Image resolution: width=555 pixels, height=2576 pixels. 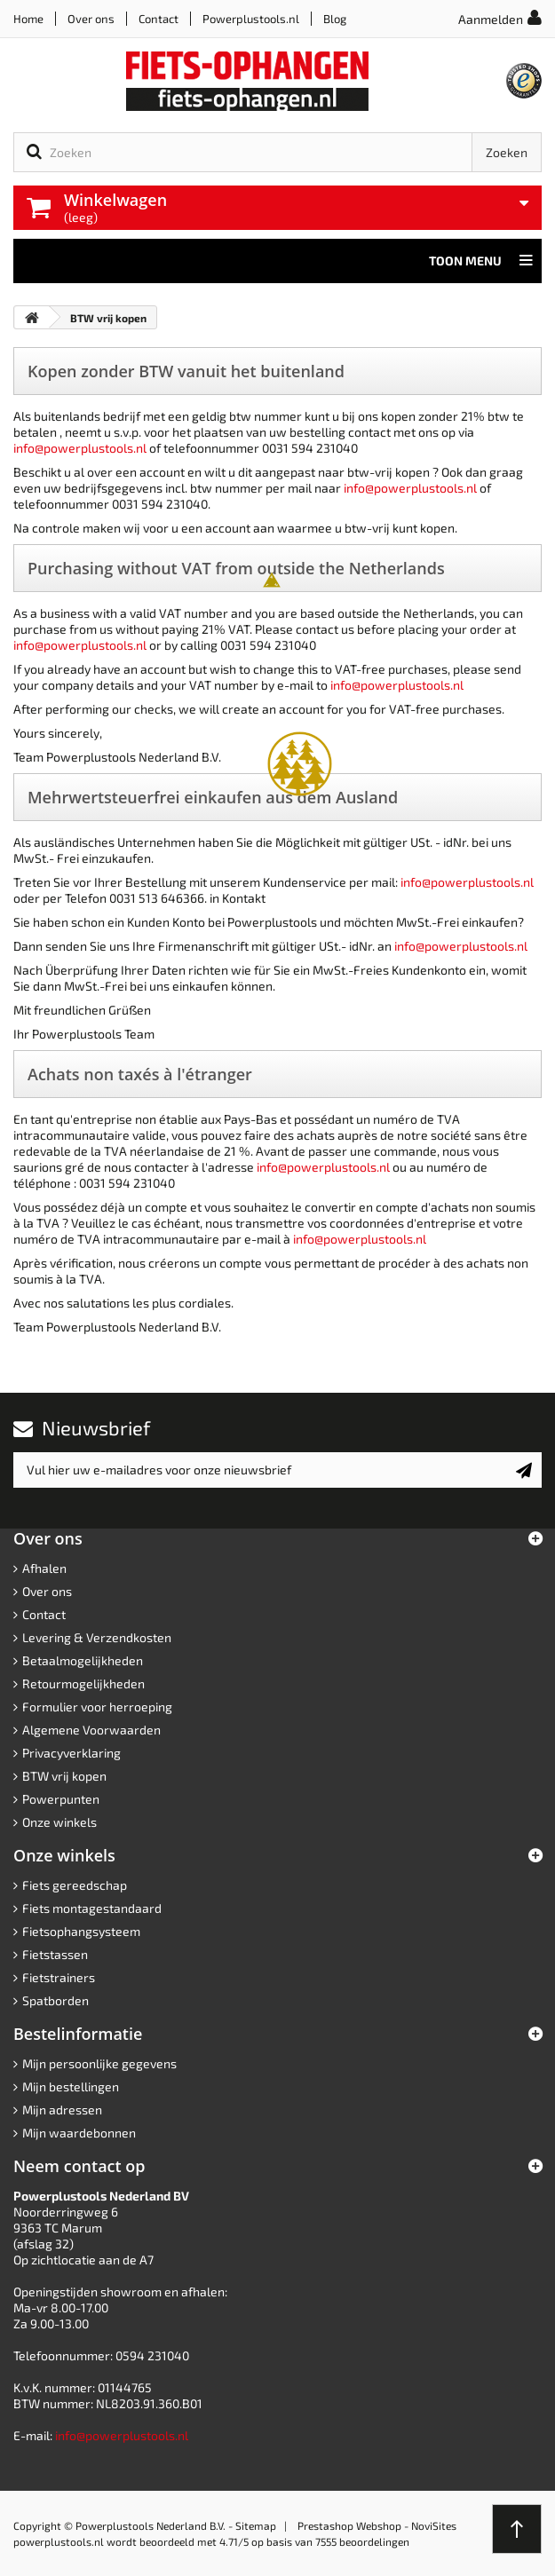 I want to click on explore forest or nature areas in-game, so click(x=299, y=763).